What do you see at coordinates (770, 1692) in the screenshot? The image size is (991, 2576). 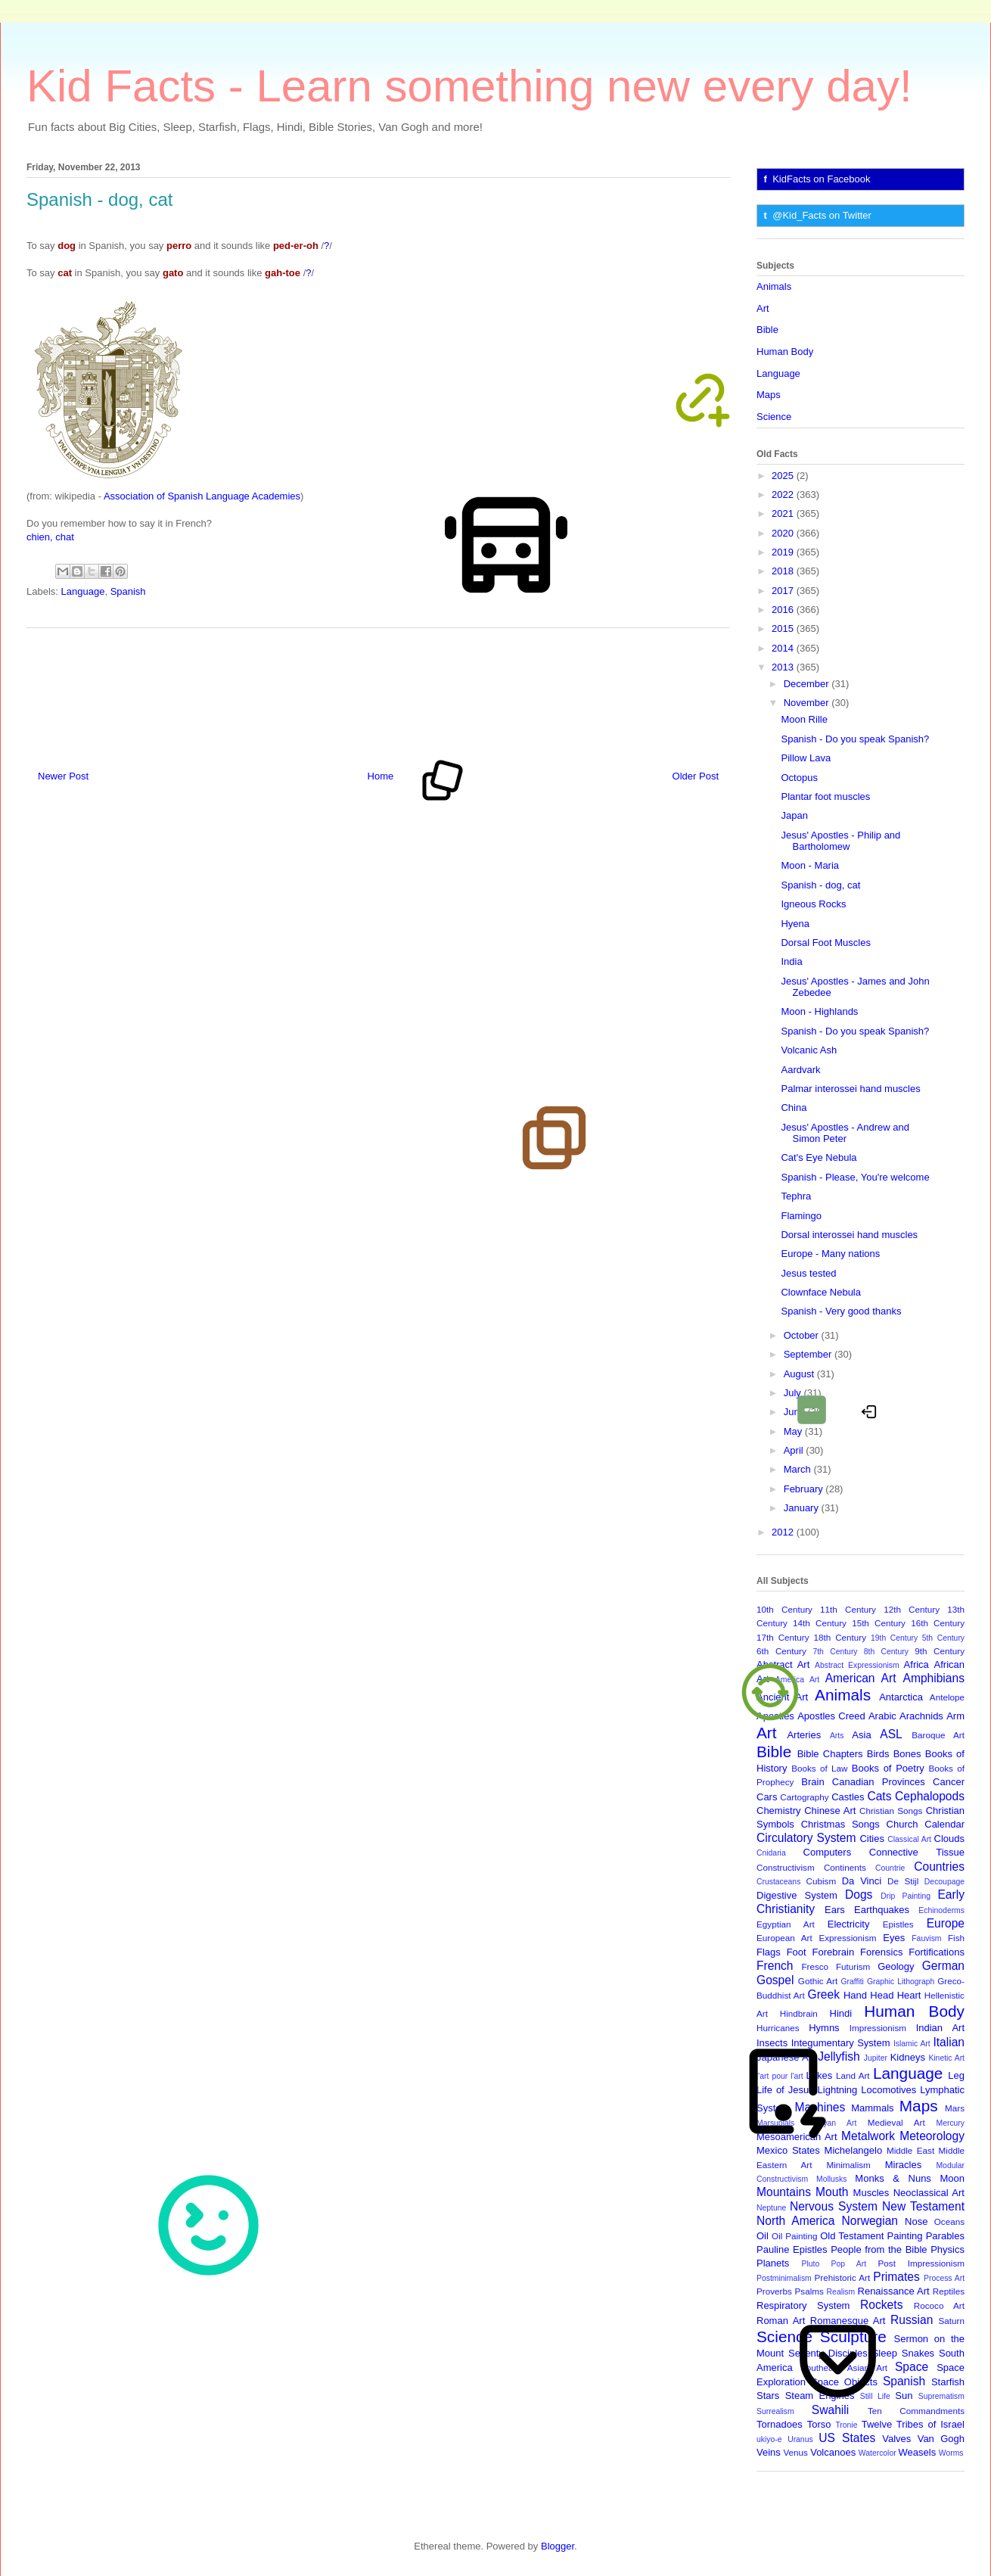 I see `sync data with cloud or server` at bounding box center [770, 1692].